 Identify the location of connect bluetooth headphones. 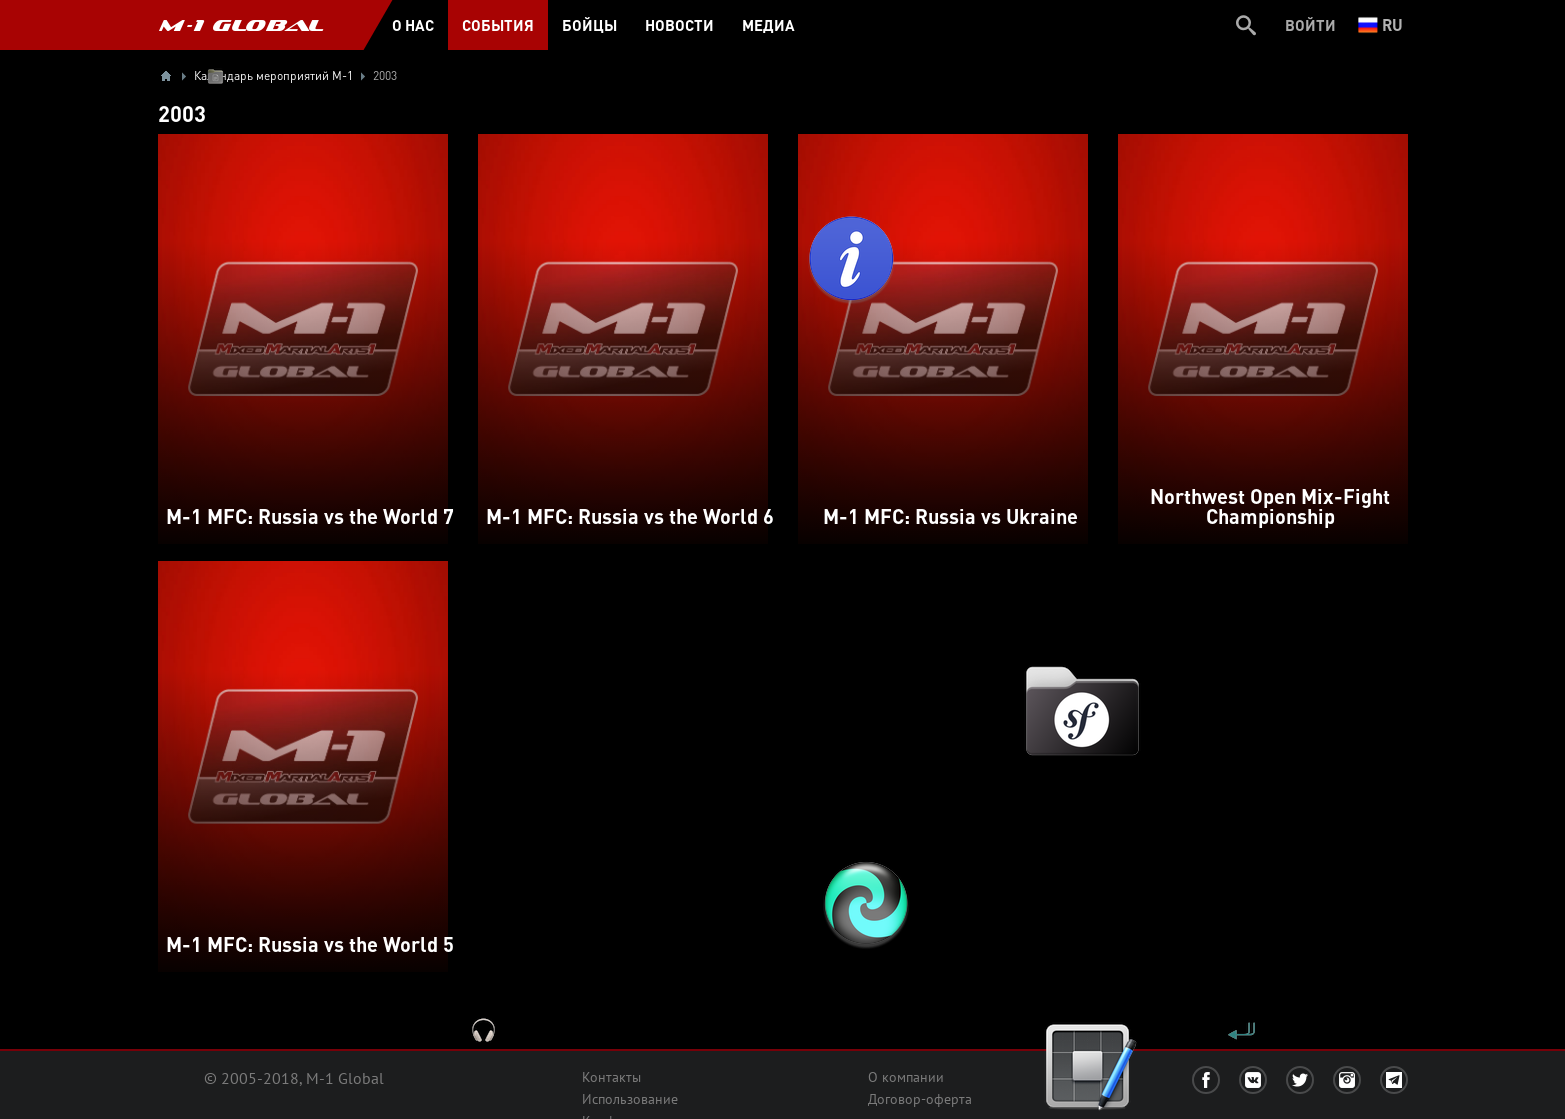
(483, 1030).